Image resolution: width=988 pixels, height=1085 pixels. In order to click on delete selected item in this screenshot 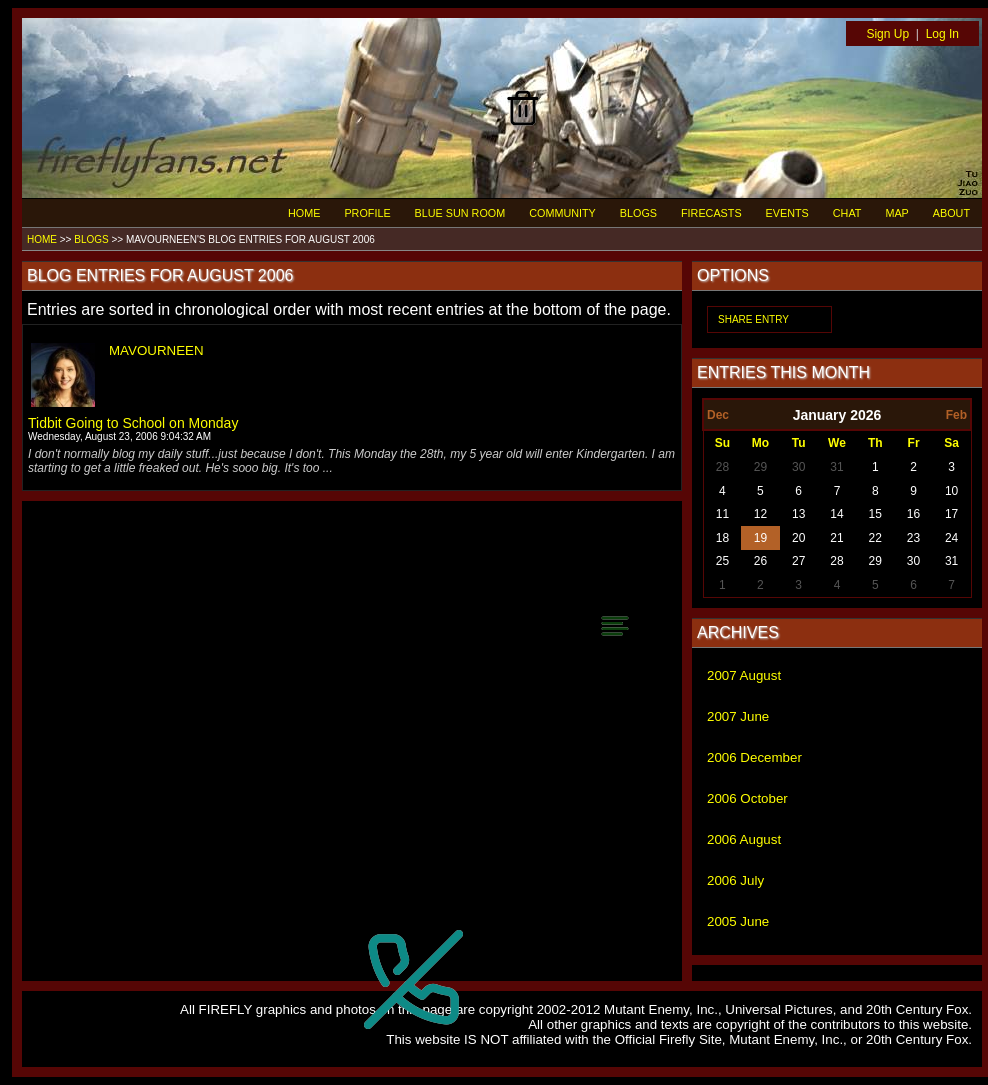, I will do `click(523, 108)`.